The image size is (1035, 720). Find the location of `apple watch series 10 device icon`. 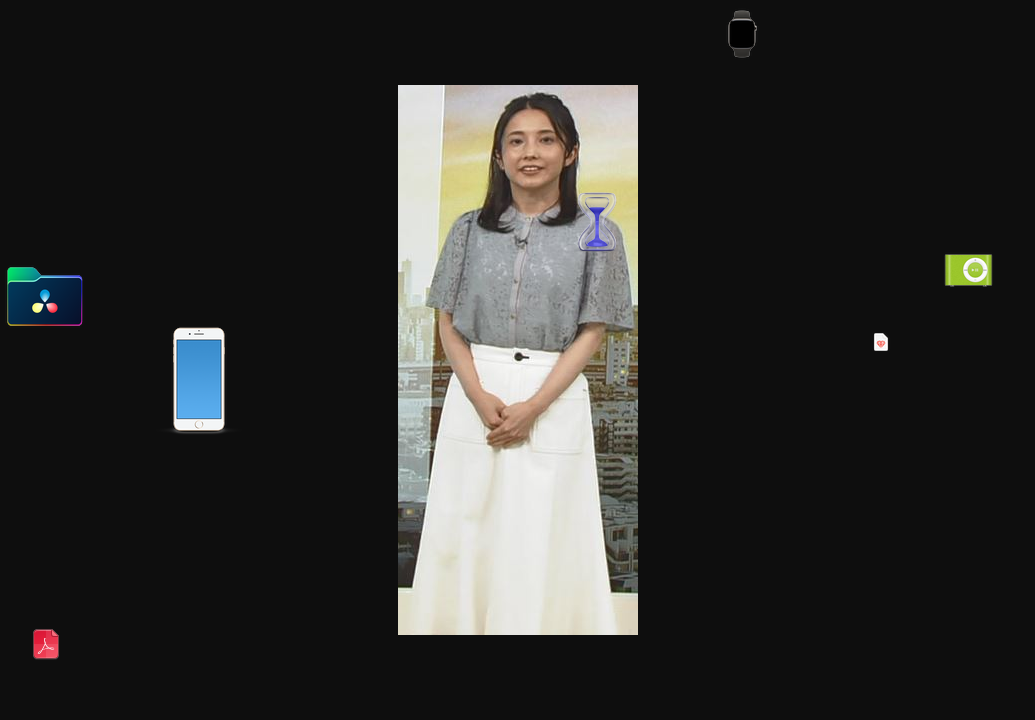

apple watch series 10 device icon is located at coordinates (742, 34).